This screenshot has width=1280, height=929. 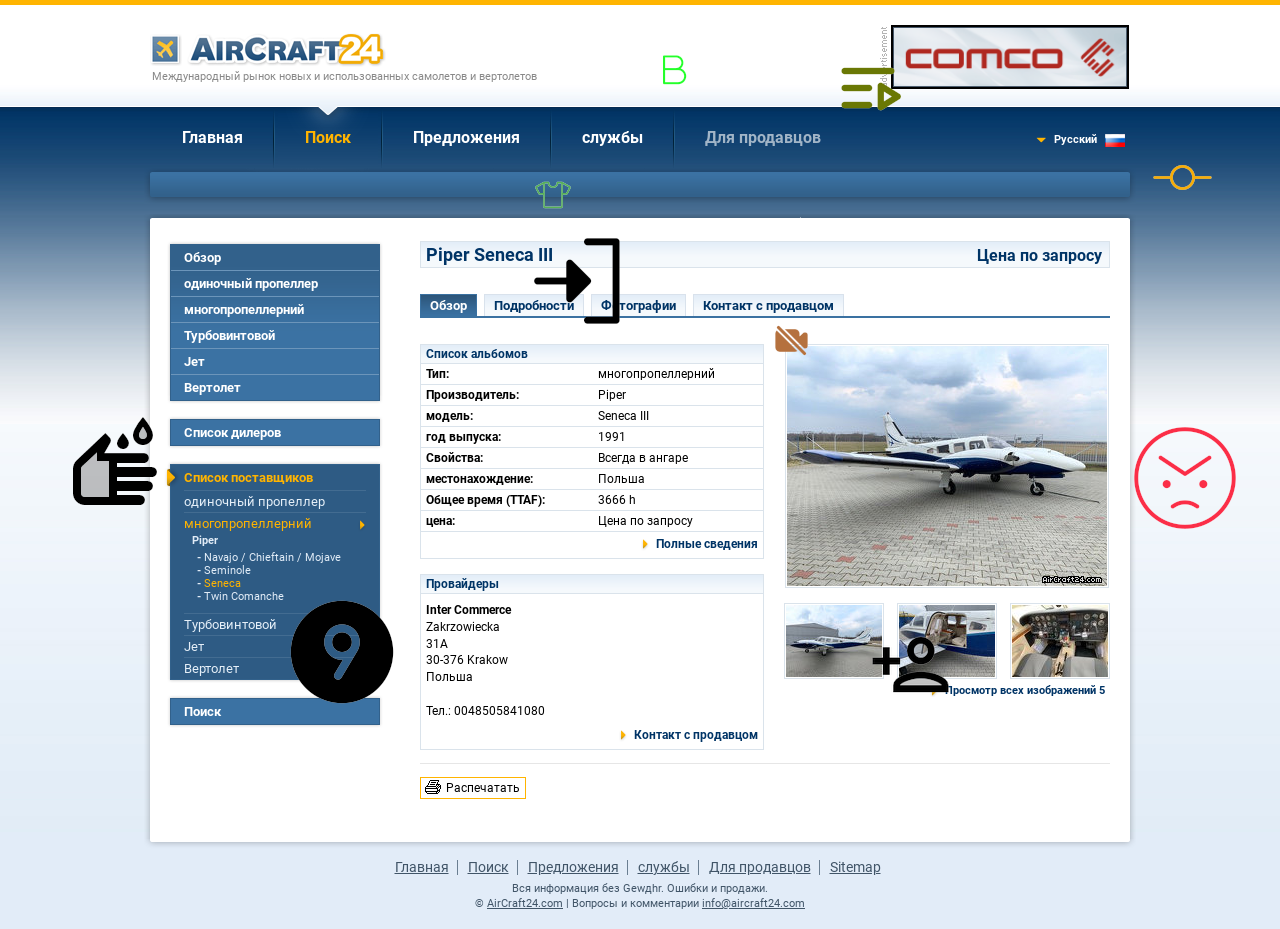 I want to click on browse clothing or apparel category, so click(x=553, y=195).